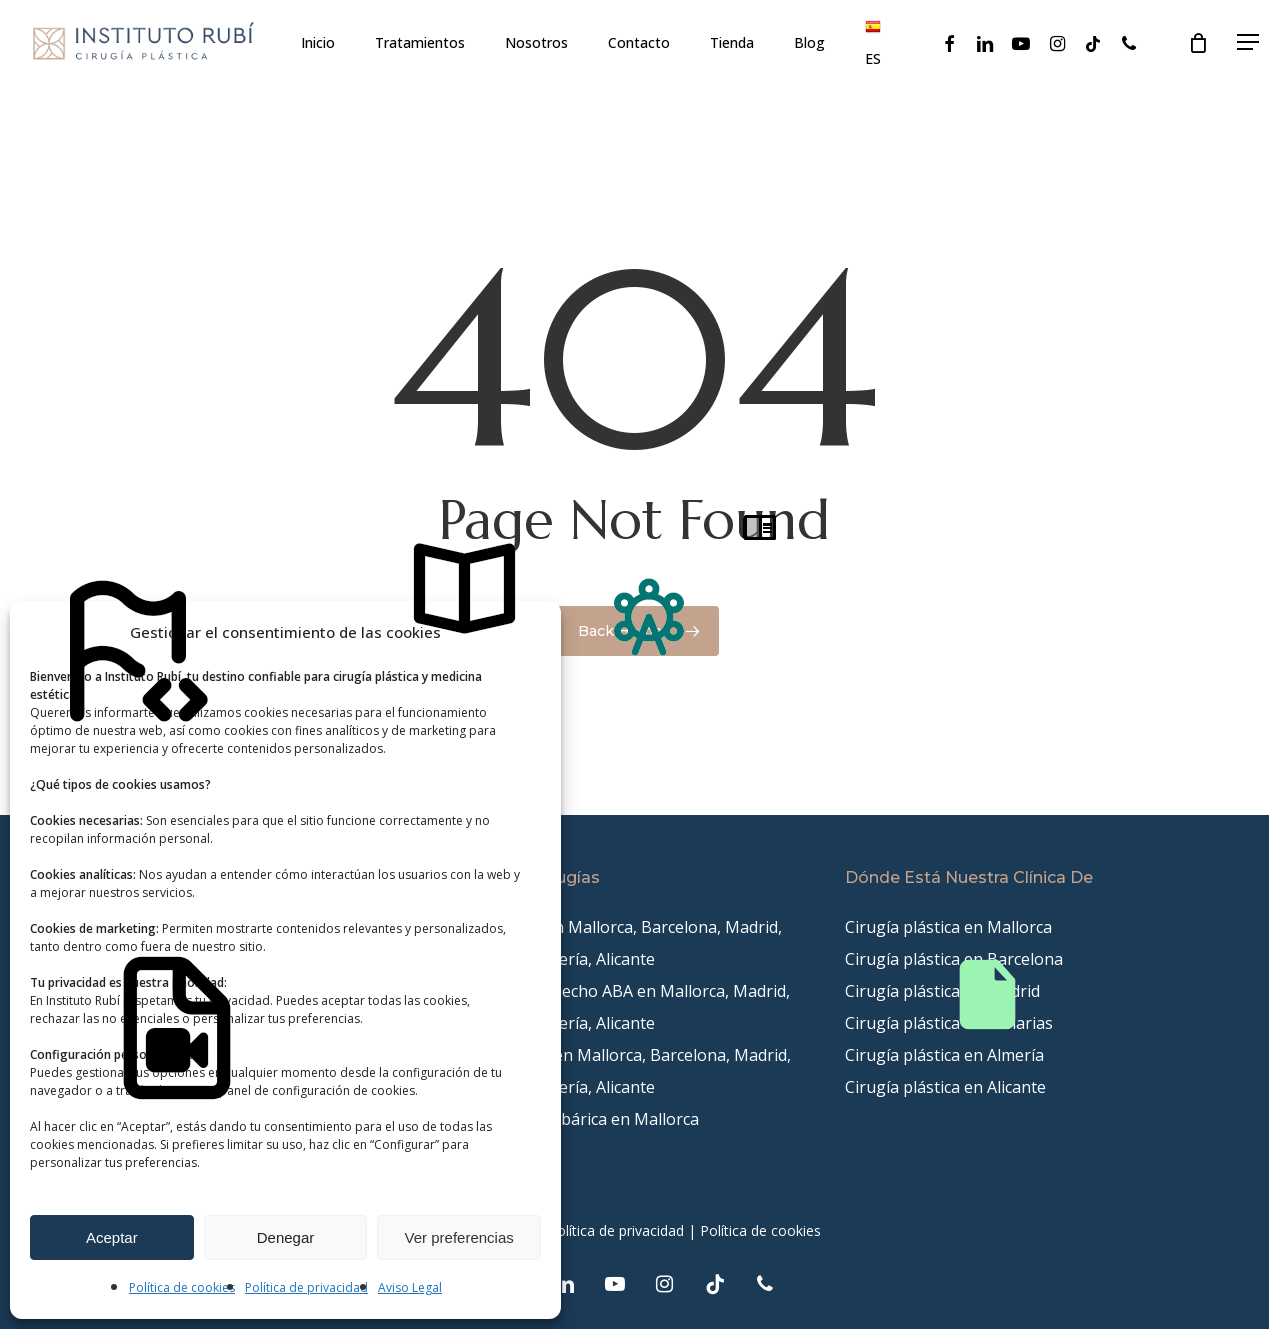 The image size is (1269, 1329). What do you see at coordinates (649, 617) in the screenshot?
I see `view carousel or ferris wheel attraction` at bounding box center [649, 617].